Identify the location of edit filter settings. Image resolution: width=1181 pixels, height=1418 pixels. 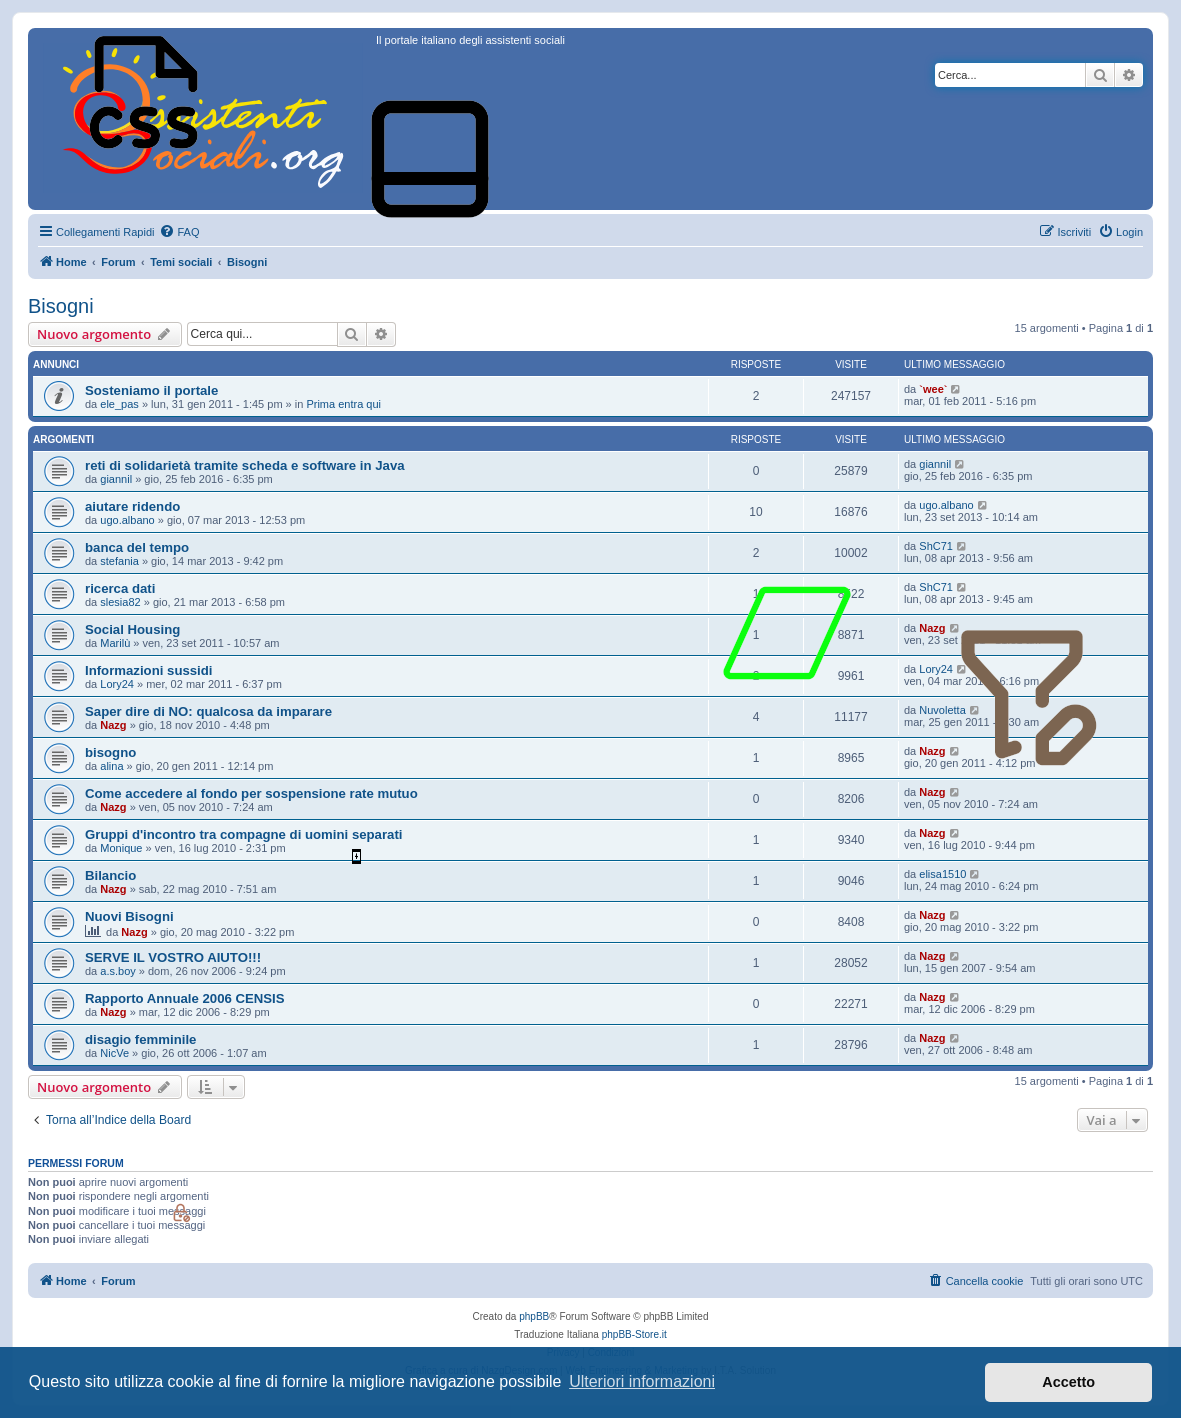
(1022, 691).